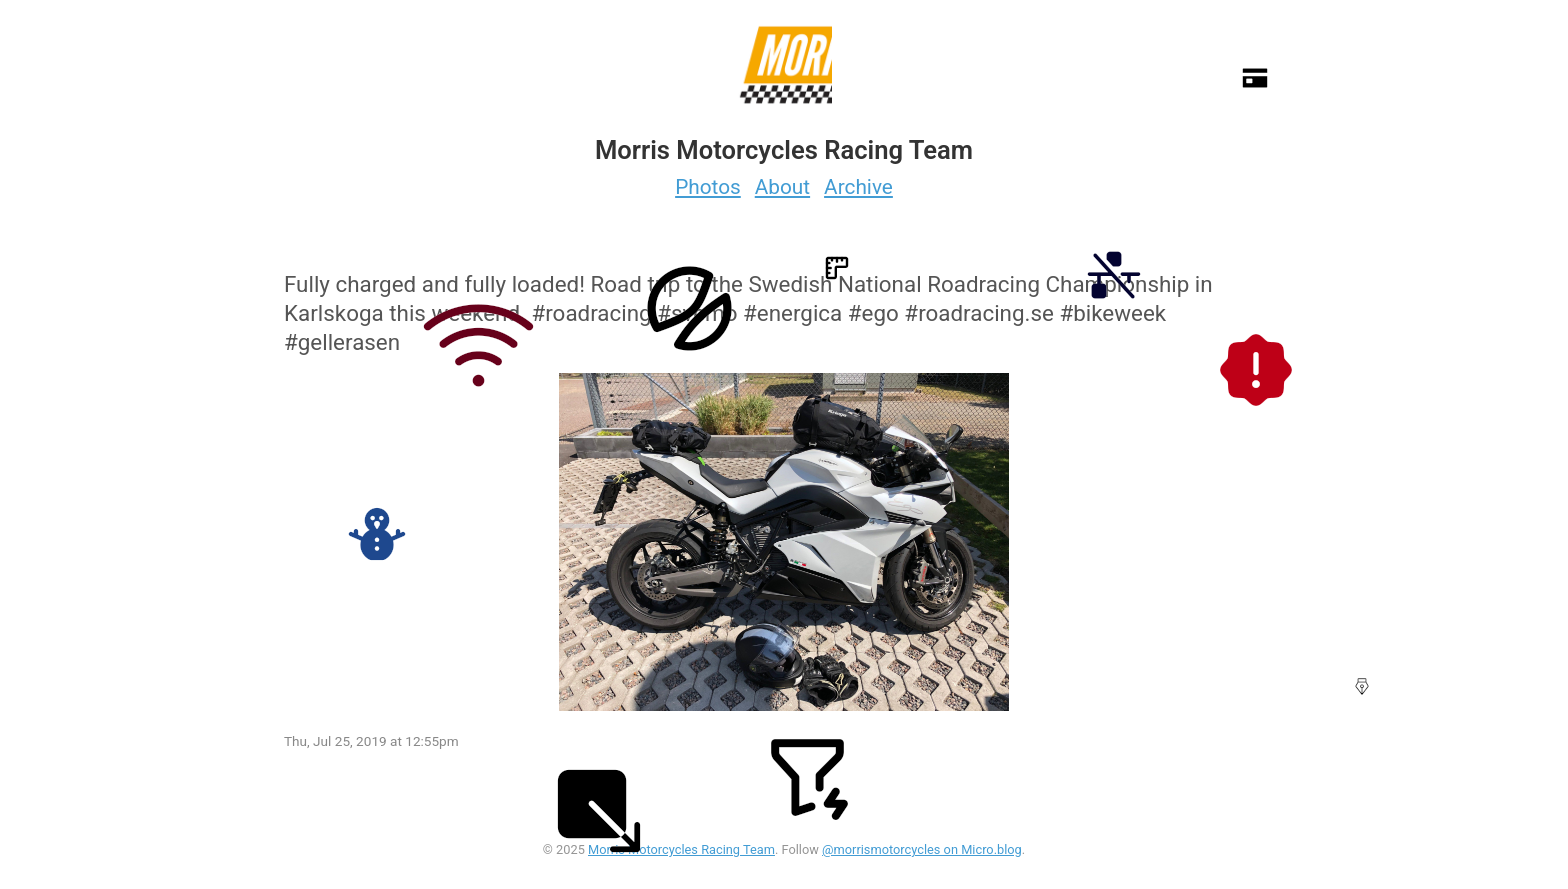  Describe the element at coordinates (478, 343) in the screenshot. I see `indicates strong wifi connection` at that location.